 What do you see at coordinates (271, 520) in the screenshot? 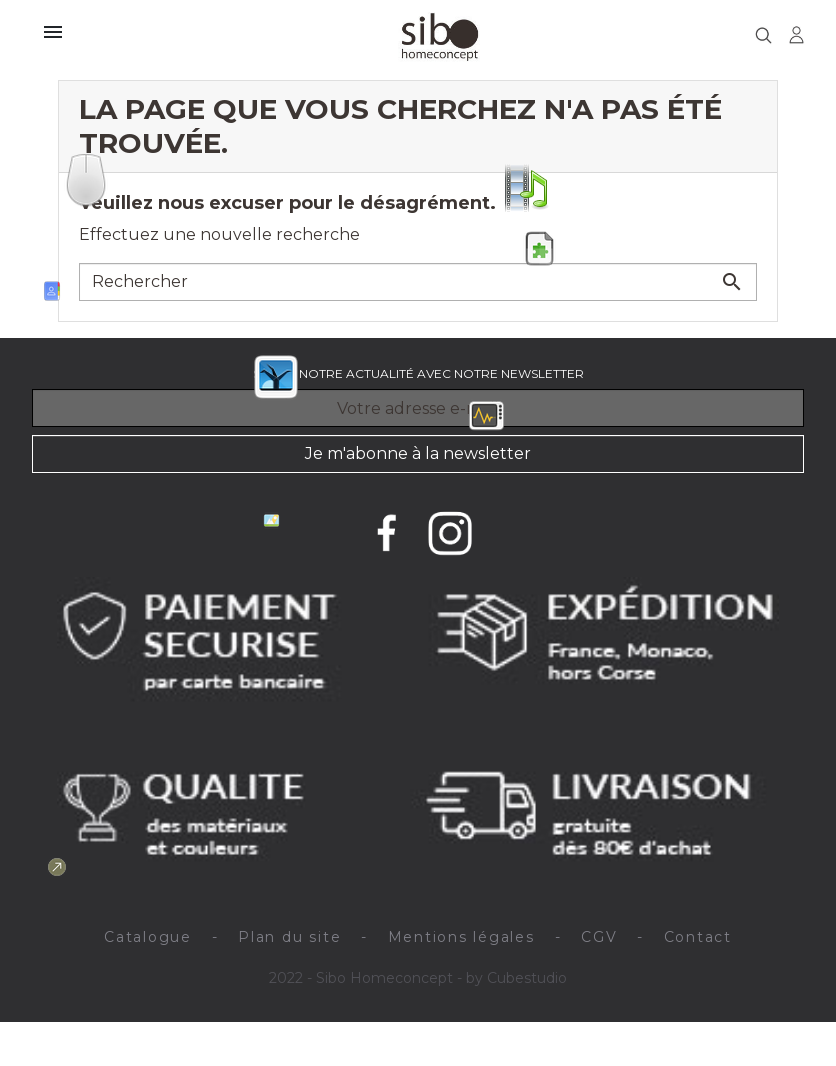
I see `open photo management app` at bounding box center [271, 520].